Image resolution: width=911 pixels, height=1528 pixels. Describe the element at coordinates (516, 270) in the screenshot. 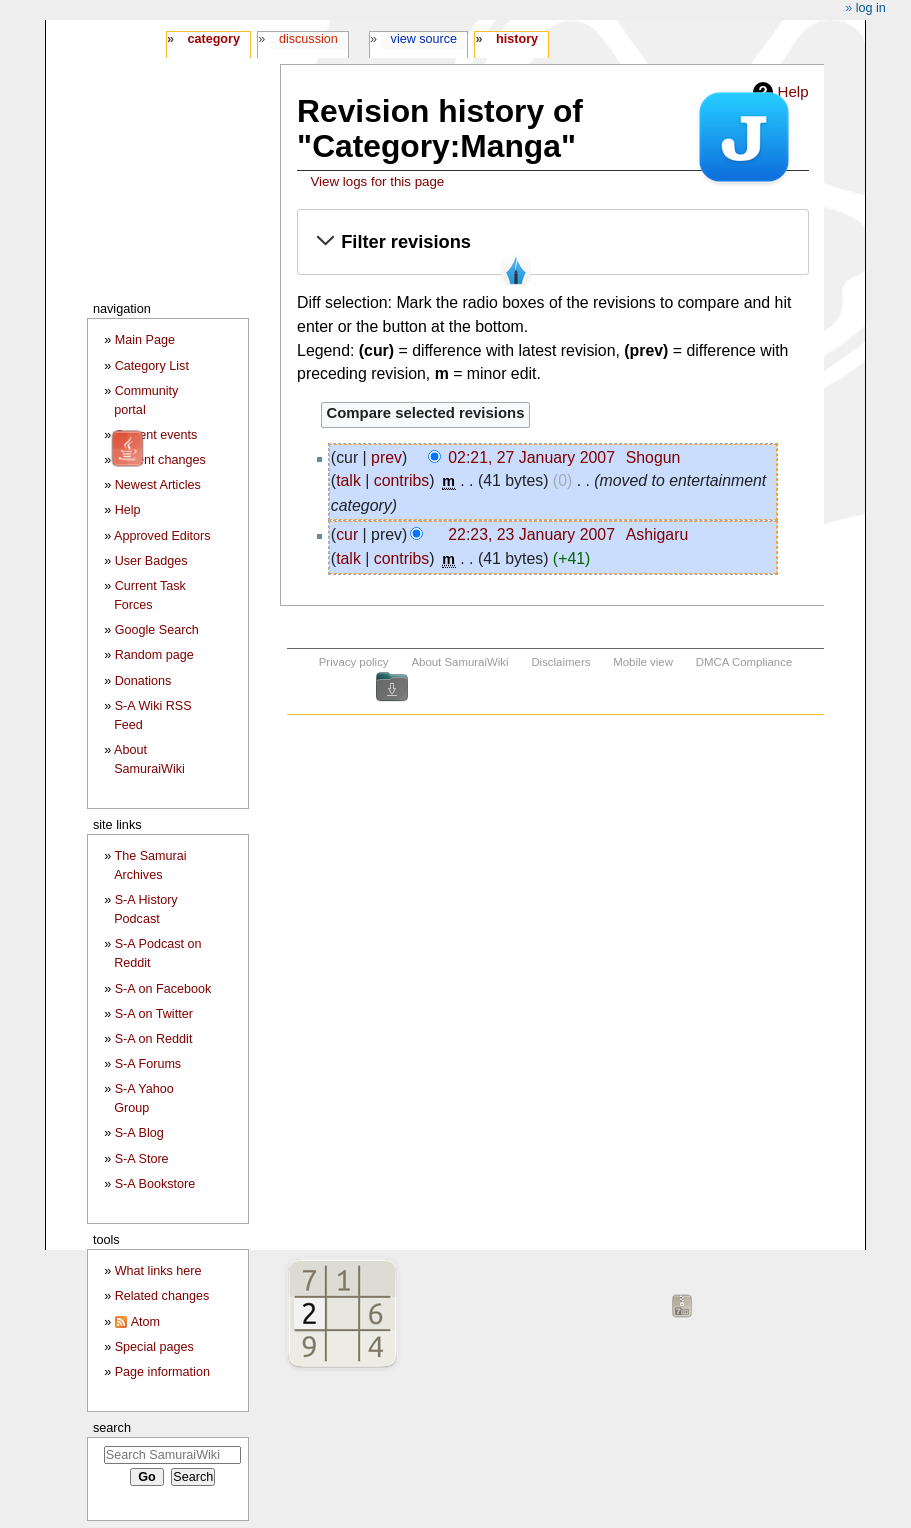

I see `open scrivano writing app` at that location.